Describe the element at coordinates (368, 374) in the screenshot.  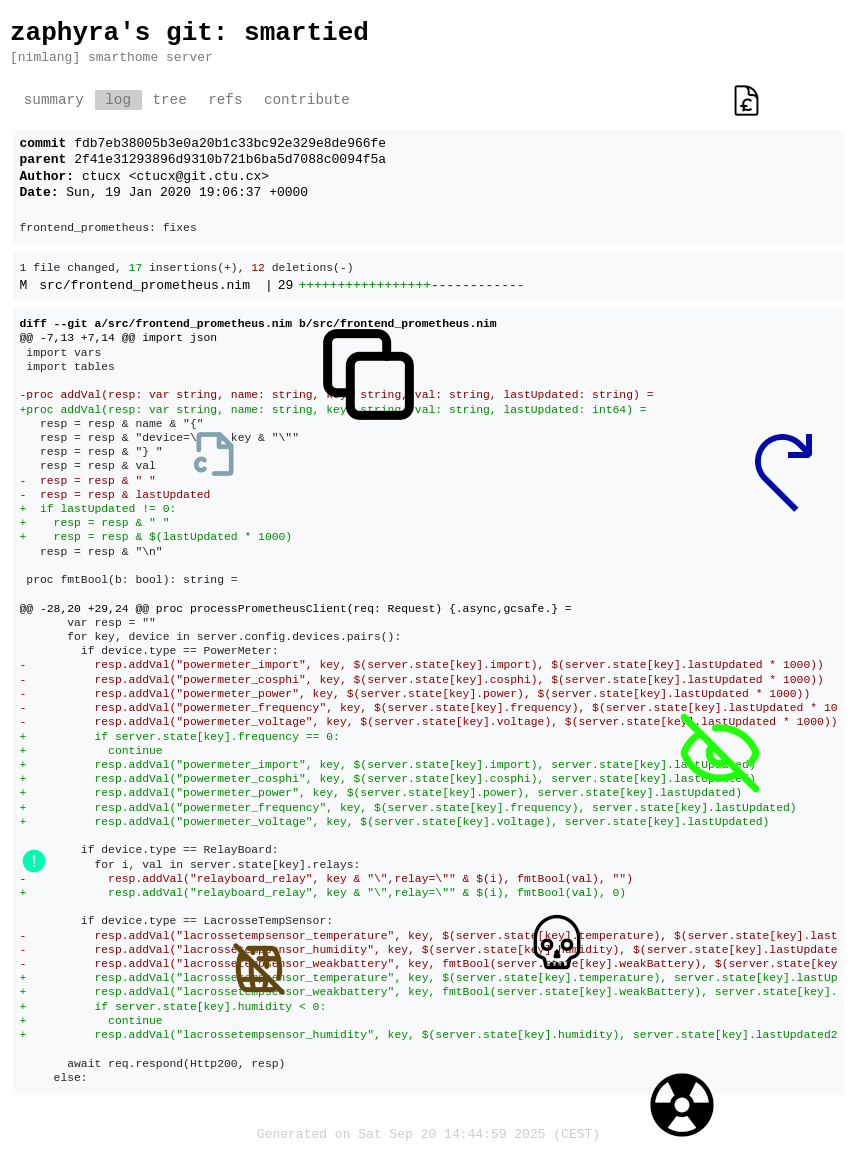
I see `copy to clipboard` at that location.